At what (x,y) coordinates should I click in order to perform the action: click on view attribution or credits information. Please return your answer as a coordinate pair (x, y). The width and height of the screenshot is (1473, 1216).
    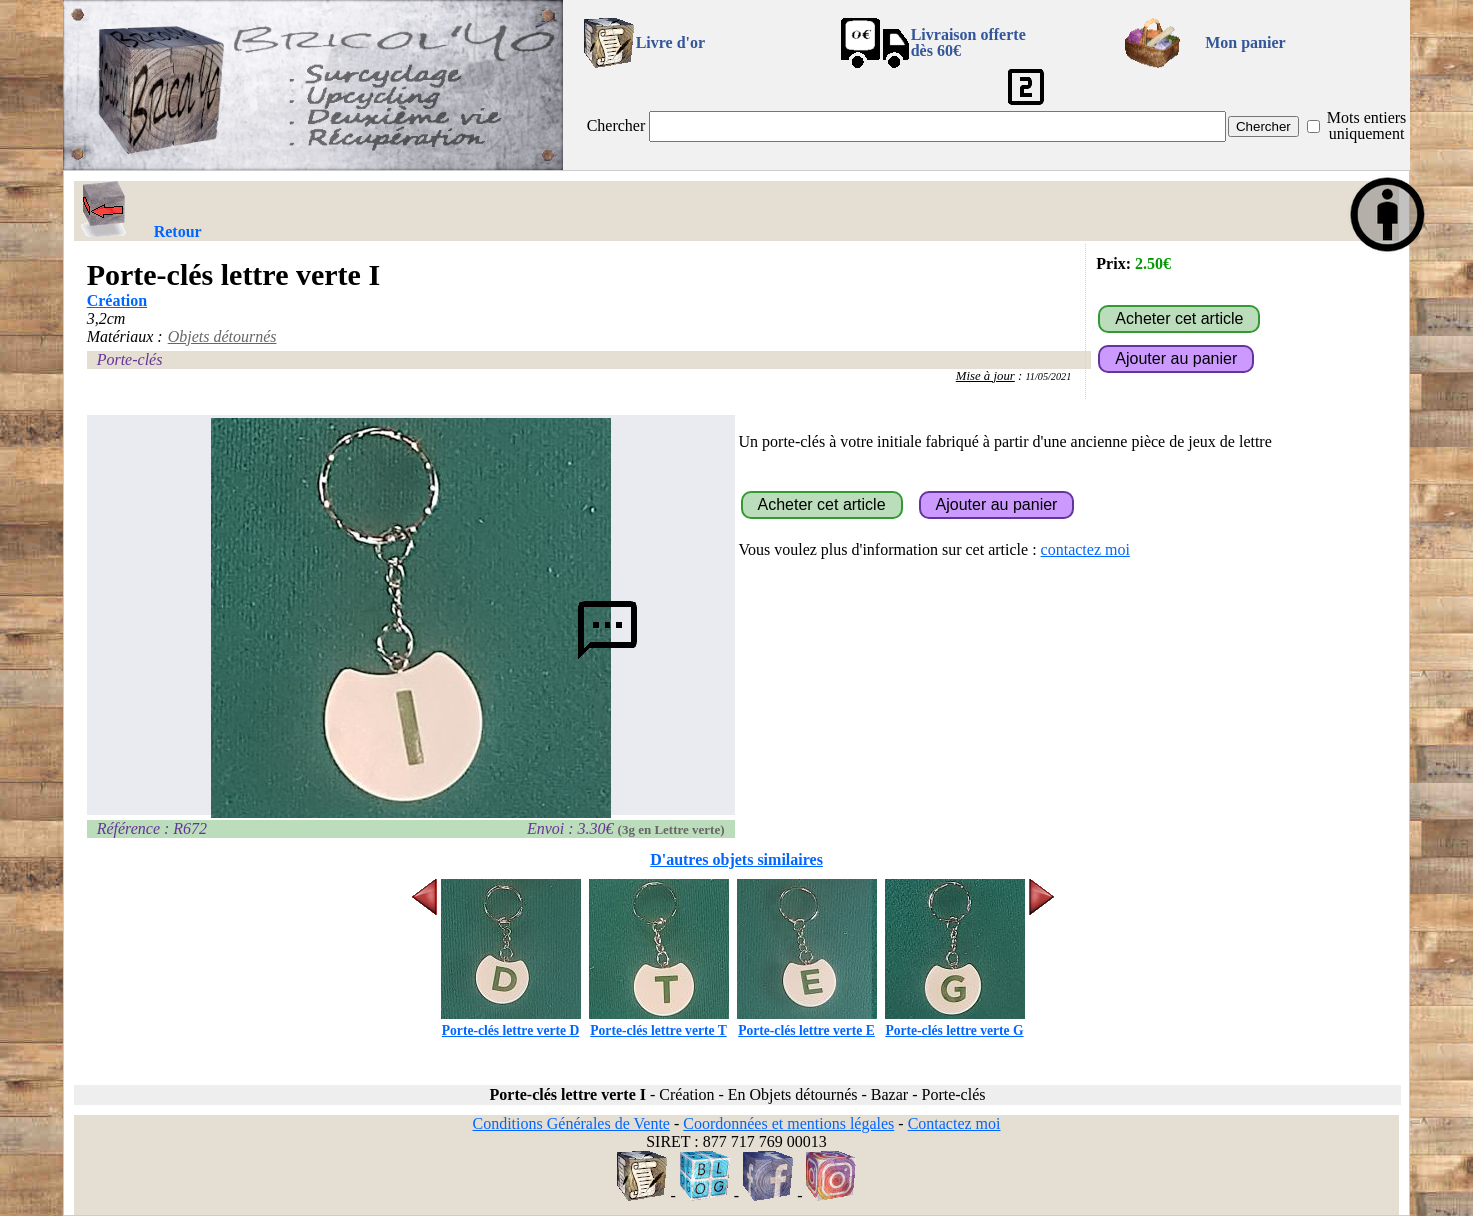
    Looking at the image, I should click on (1387, 214).